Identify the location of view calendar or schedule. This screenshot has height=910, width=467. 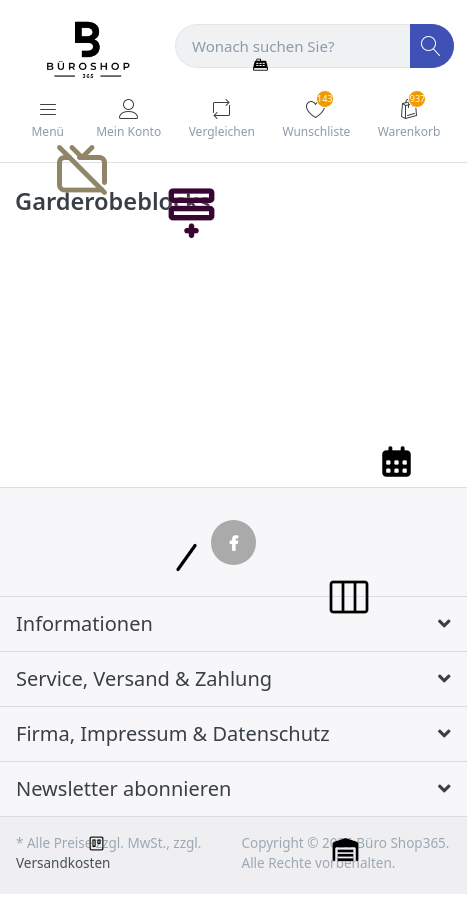
(396, 462).